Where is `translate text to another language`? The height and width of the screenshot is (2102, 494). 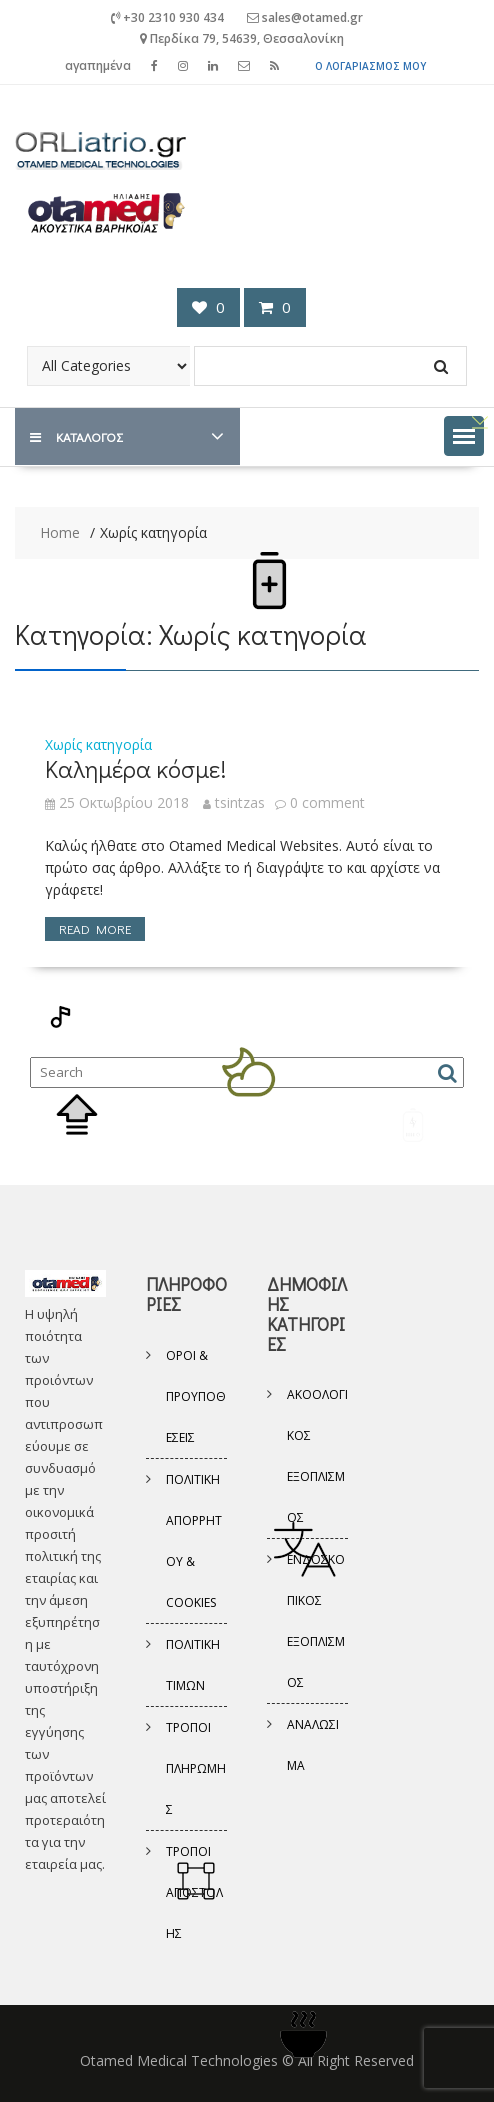
translate text to another language is located at coordinates (302, 1550).